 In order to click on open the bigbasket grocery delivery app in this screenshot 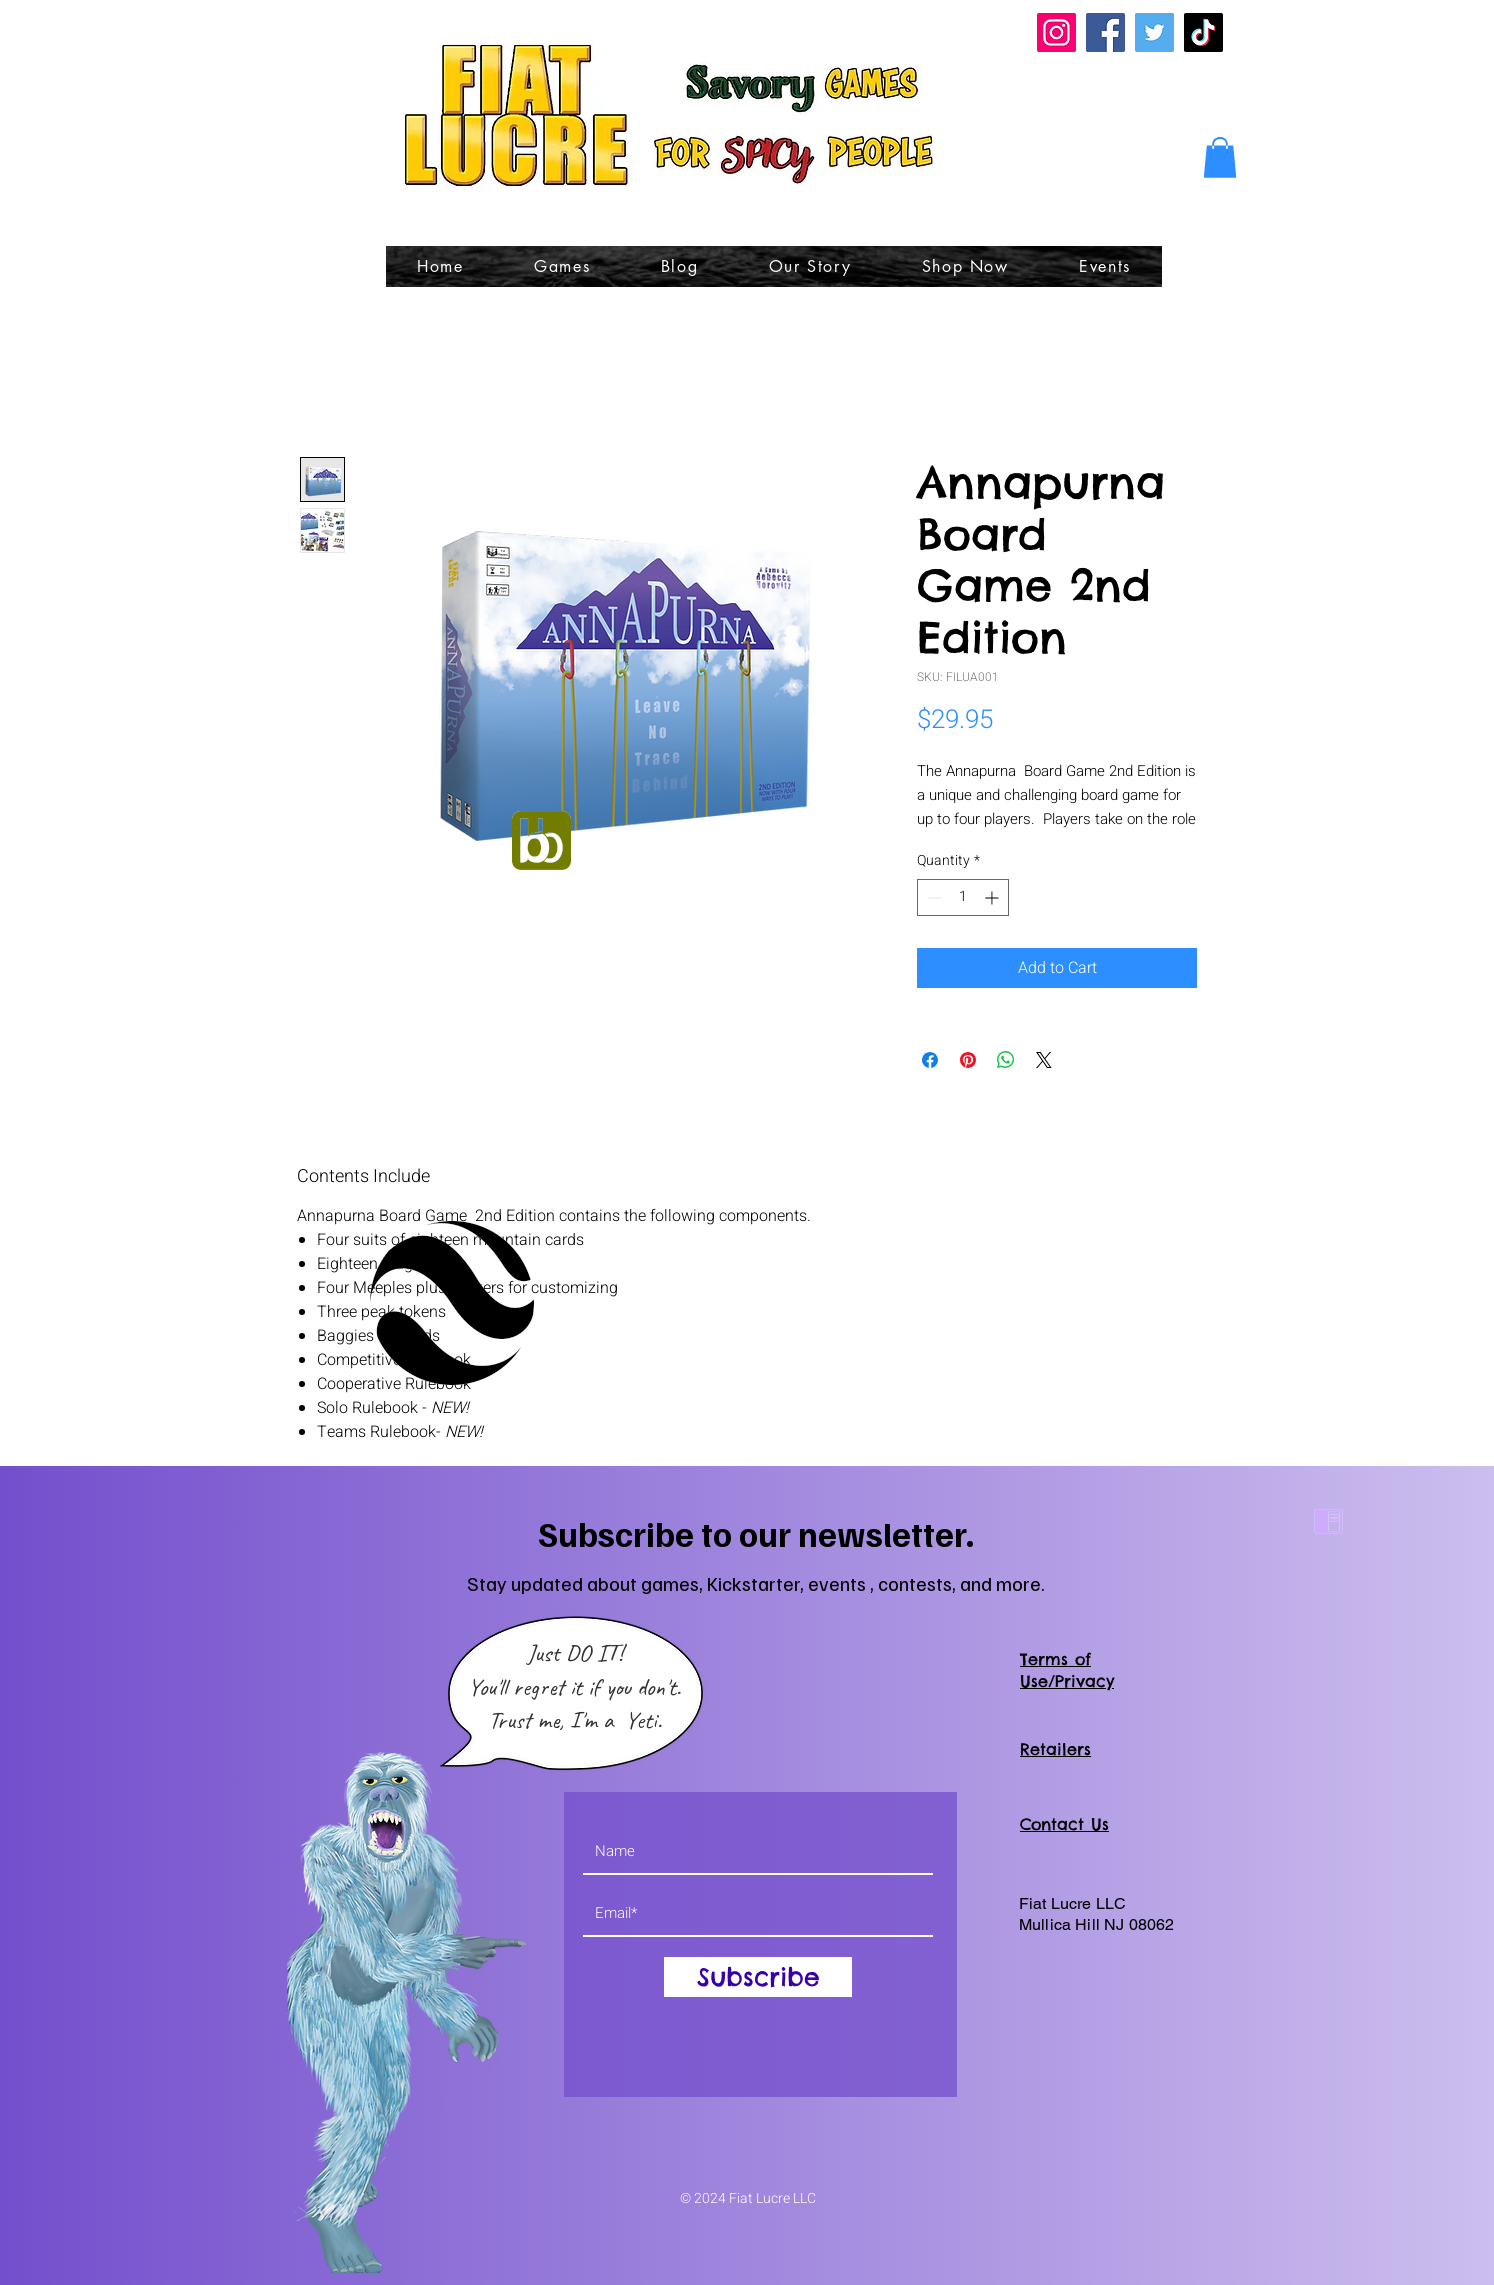, I will do `click(541, 840)`.